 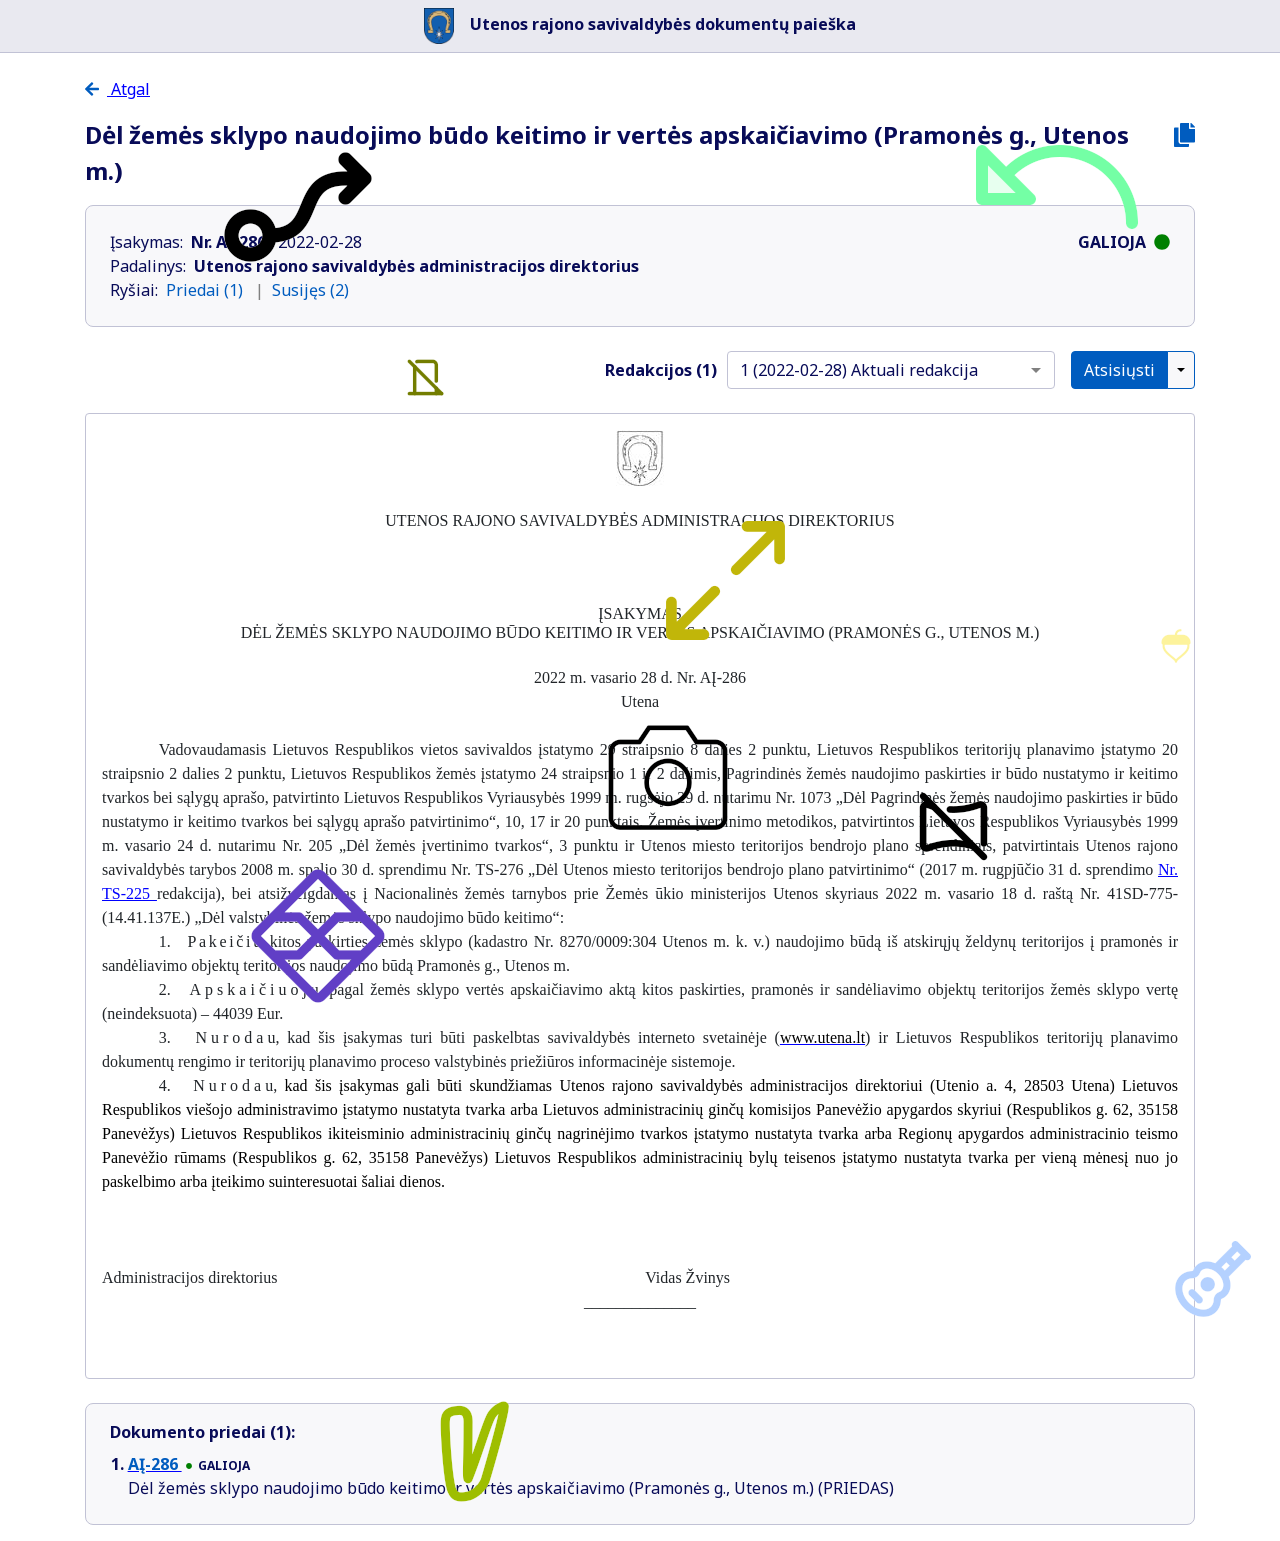 I want to click on access nature or outdoor-related content, so click(x=1176, y=646).